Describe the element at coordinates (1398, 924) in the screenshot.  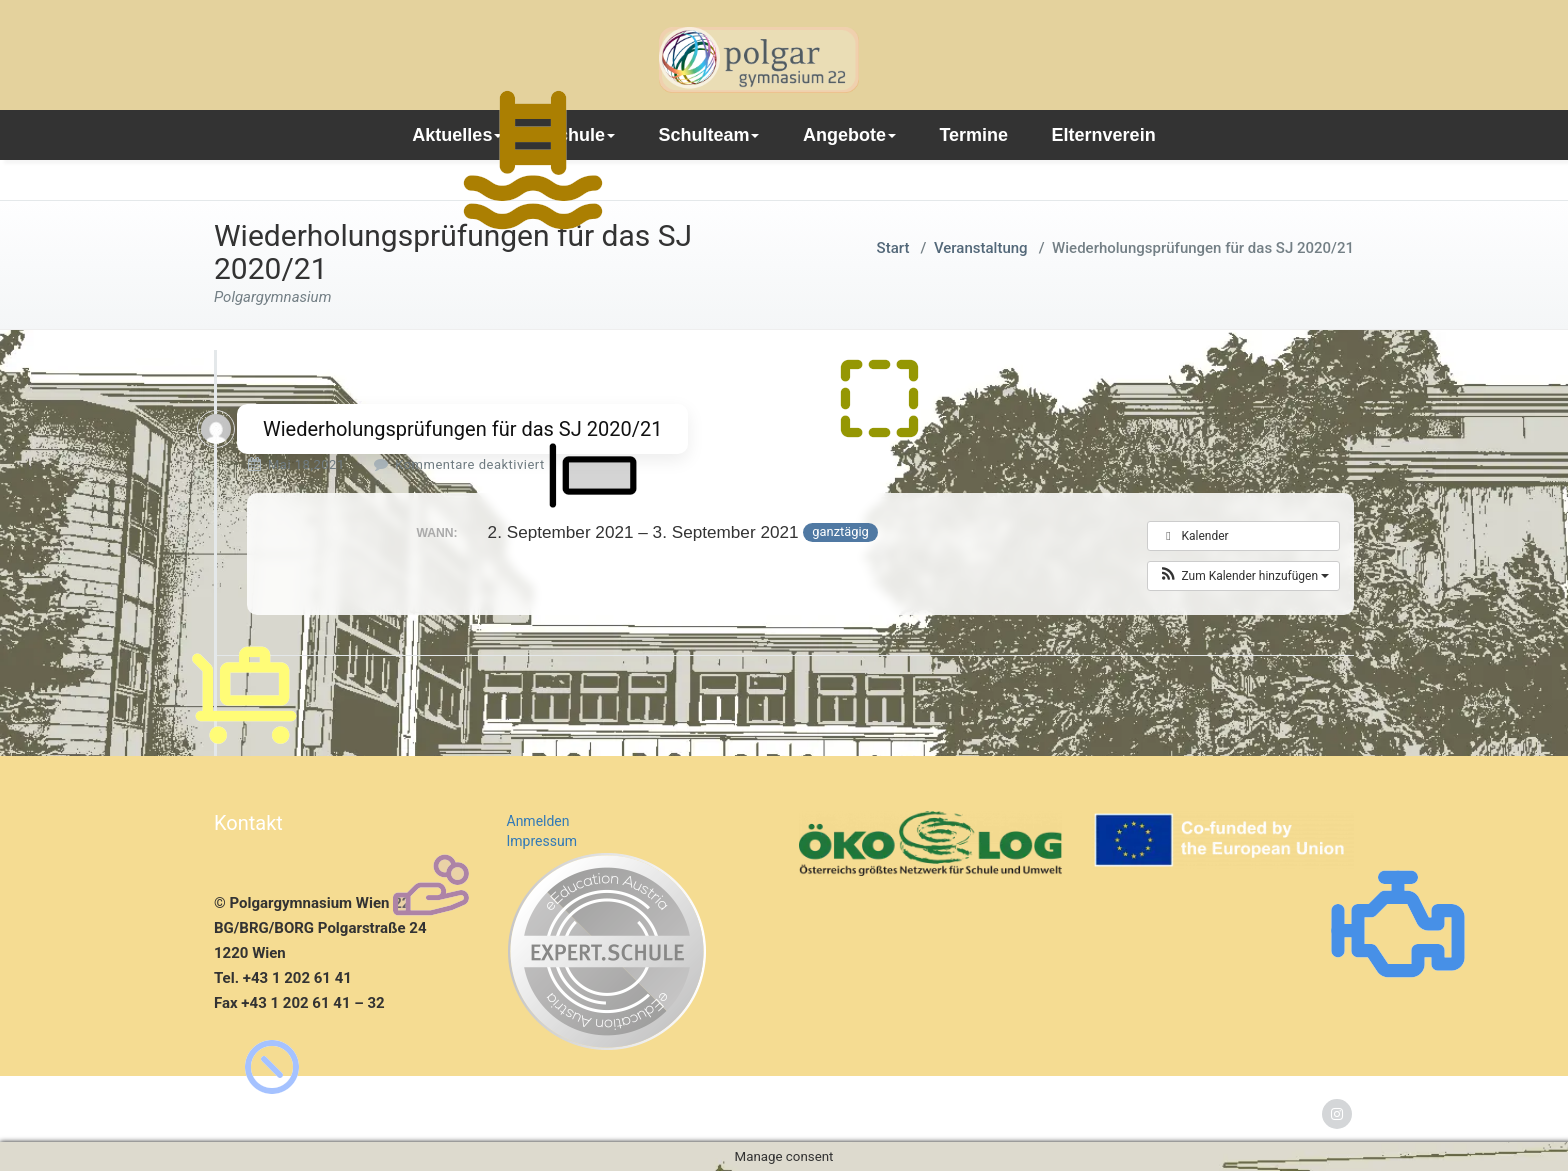
I see `view engine or vehicle diagnostics` at that location.